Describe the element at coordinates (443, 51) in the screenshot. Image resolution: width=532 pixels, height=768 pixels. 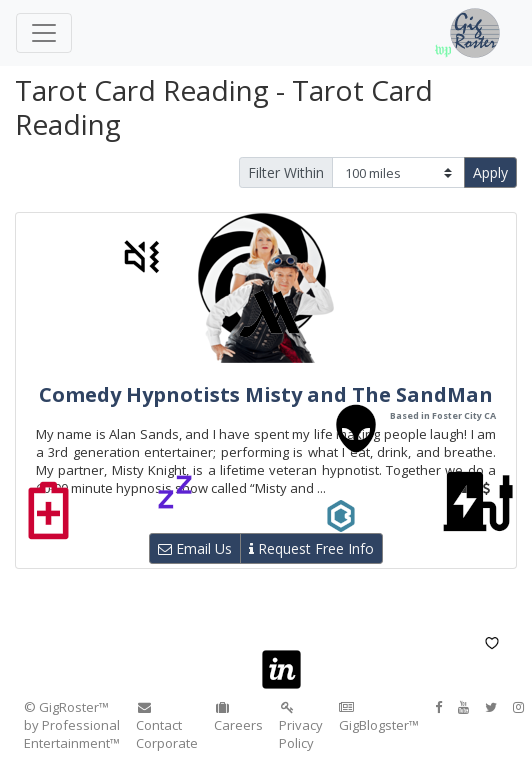
I see `open The Washington Post app` at that location.